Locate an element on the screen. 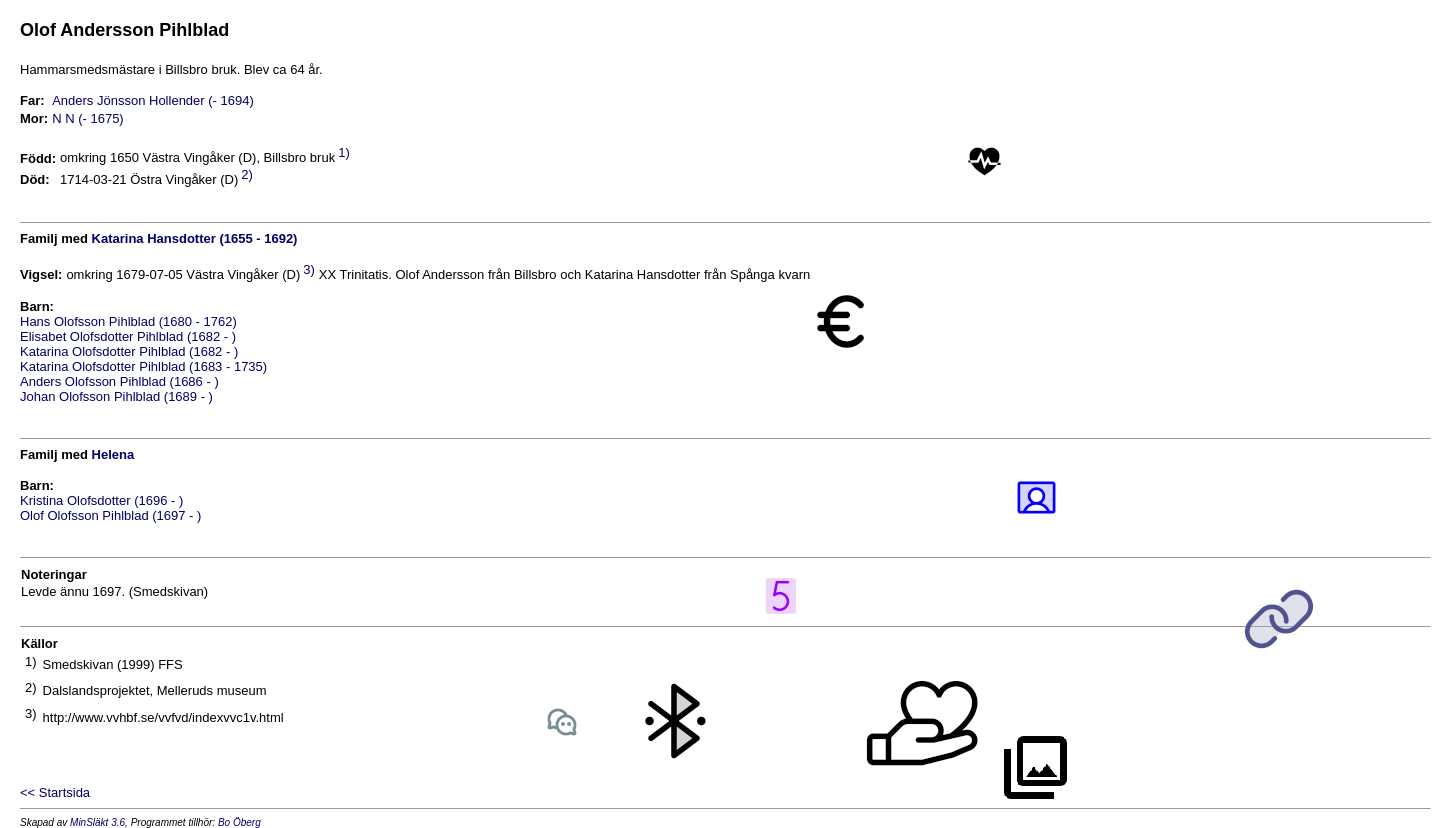  open wechat messaging app is located at coordinates (562, 722).